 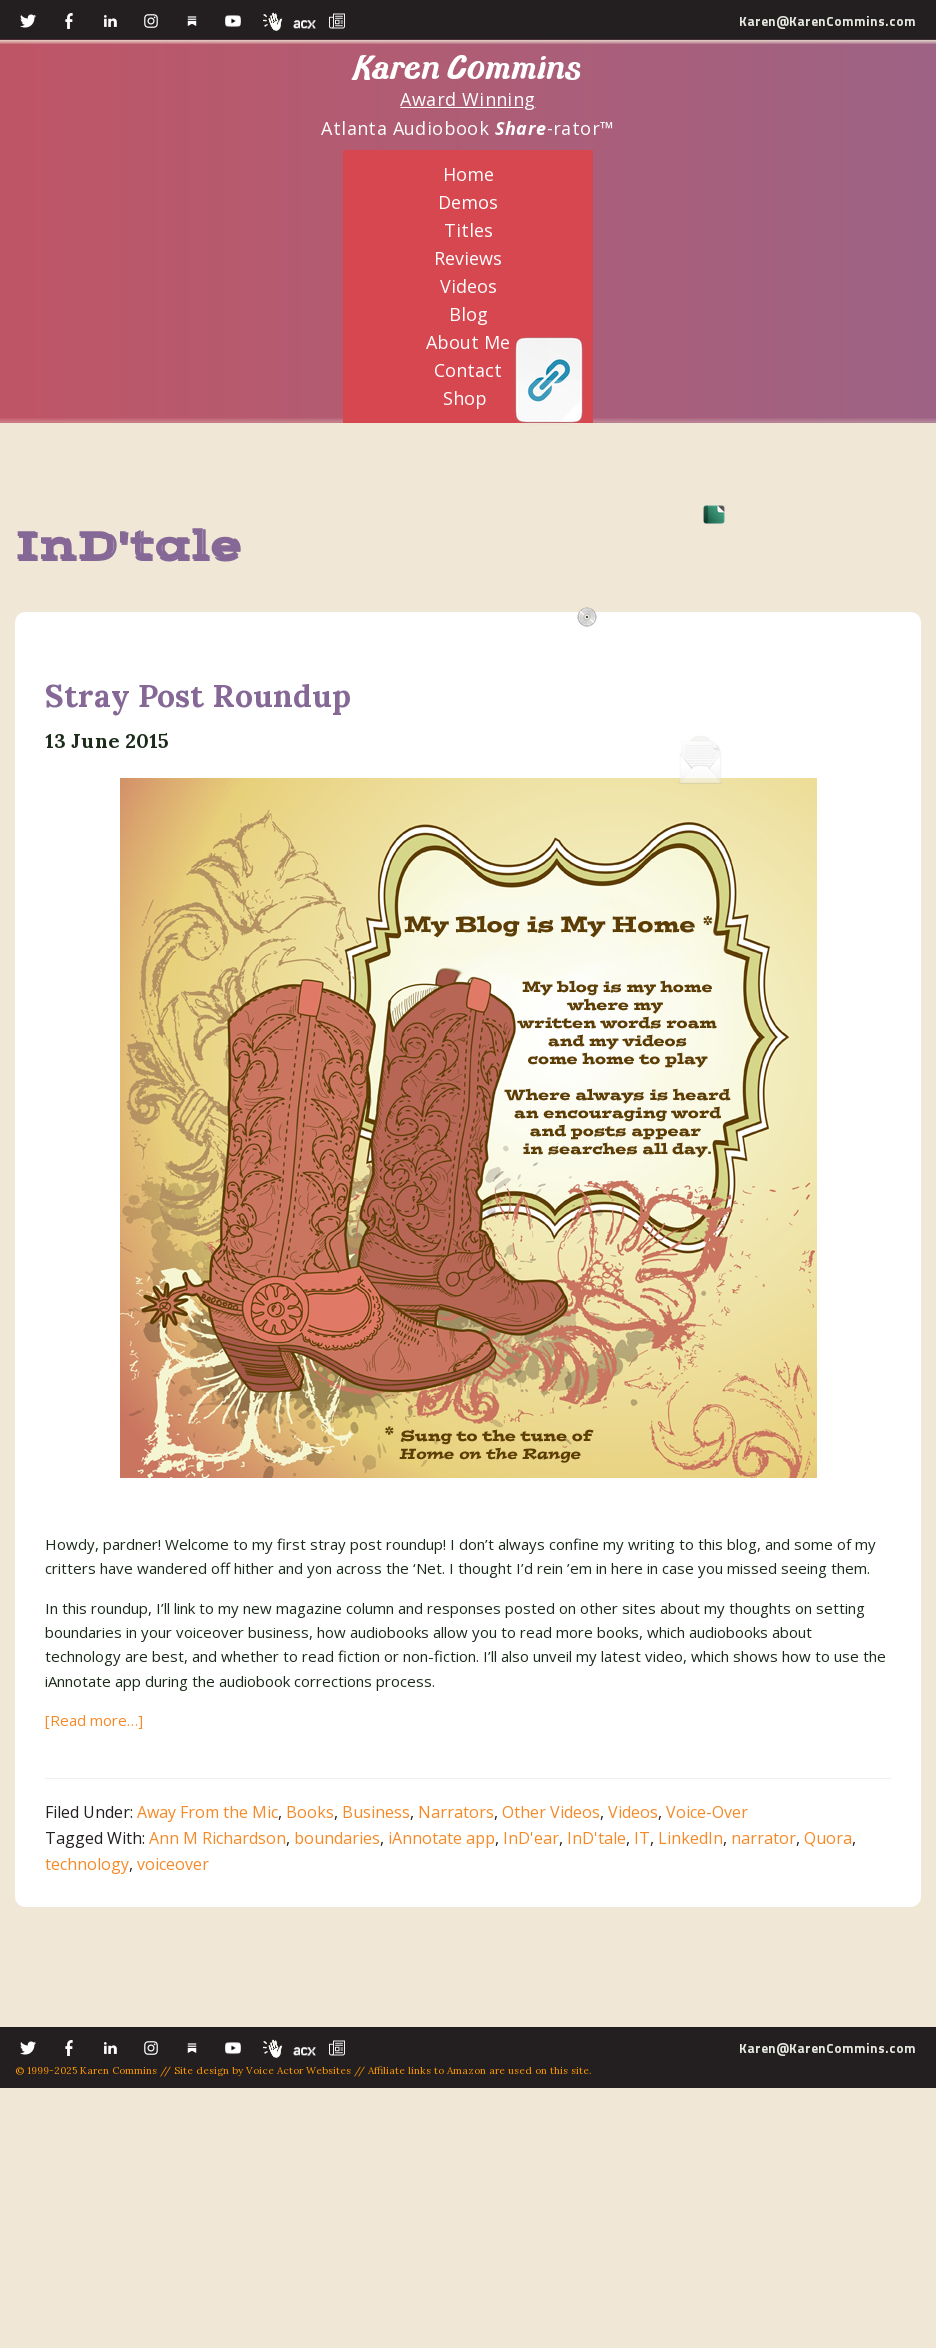 I want to click on change desktop wallpaper settings, so click(x=714, y=514).